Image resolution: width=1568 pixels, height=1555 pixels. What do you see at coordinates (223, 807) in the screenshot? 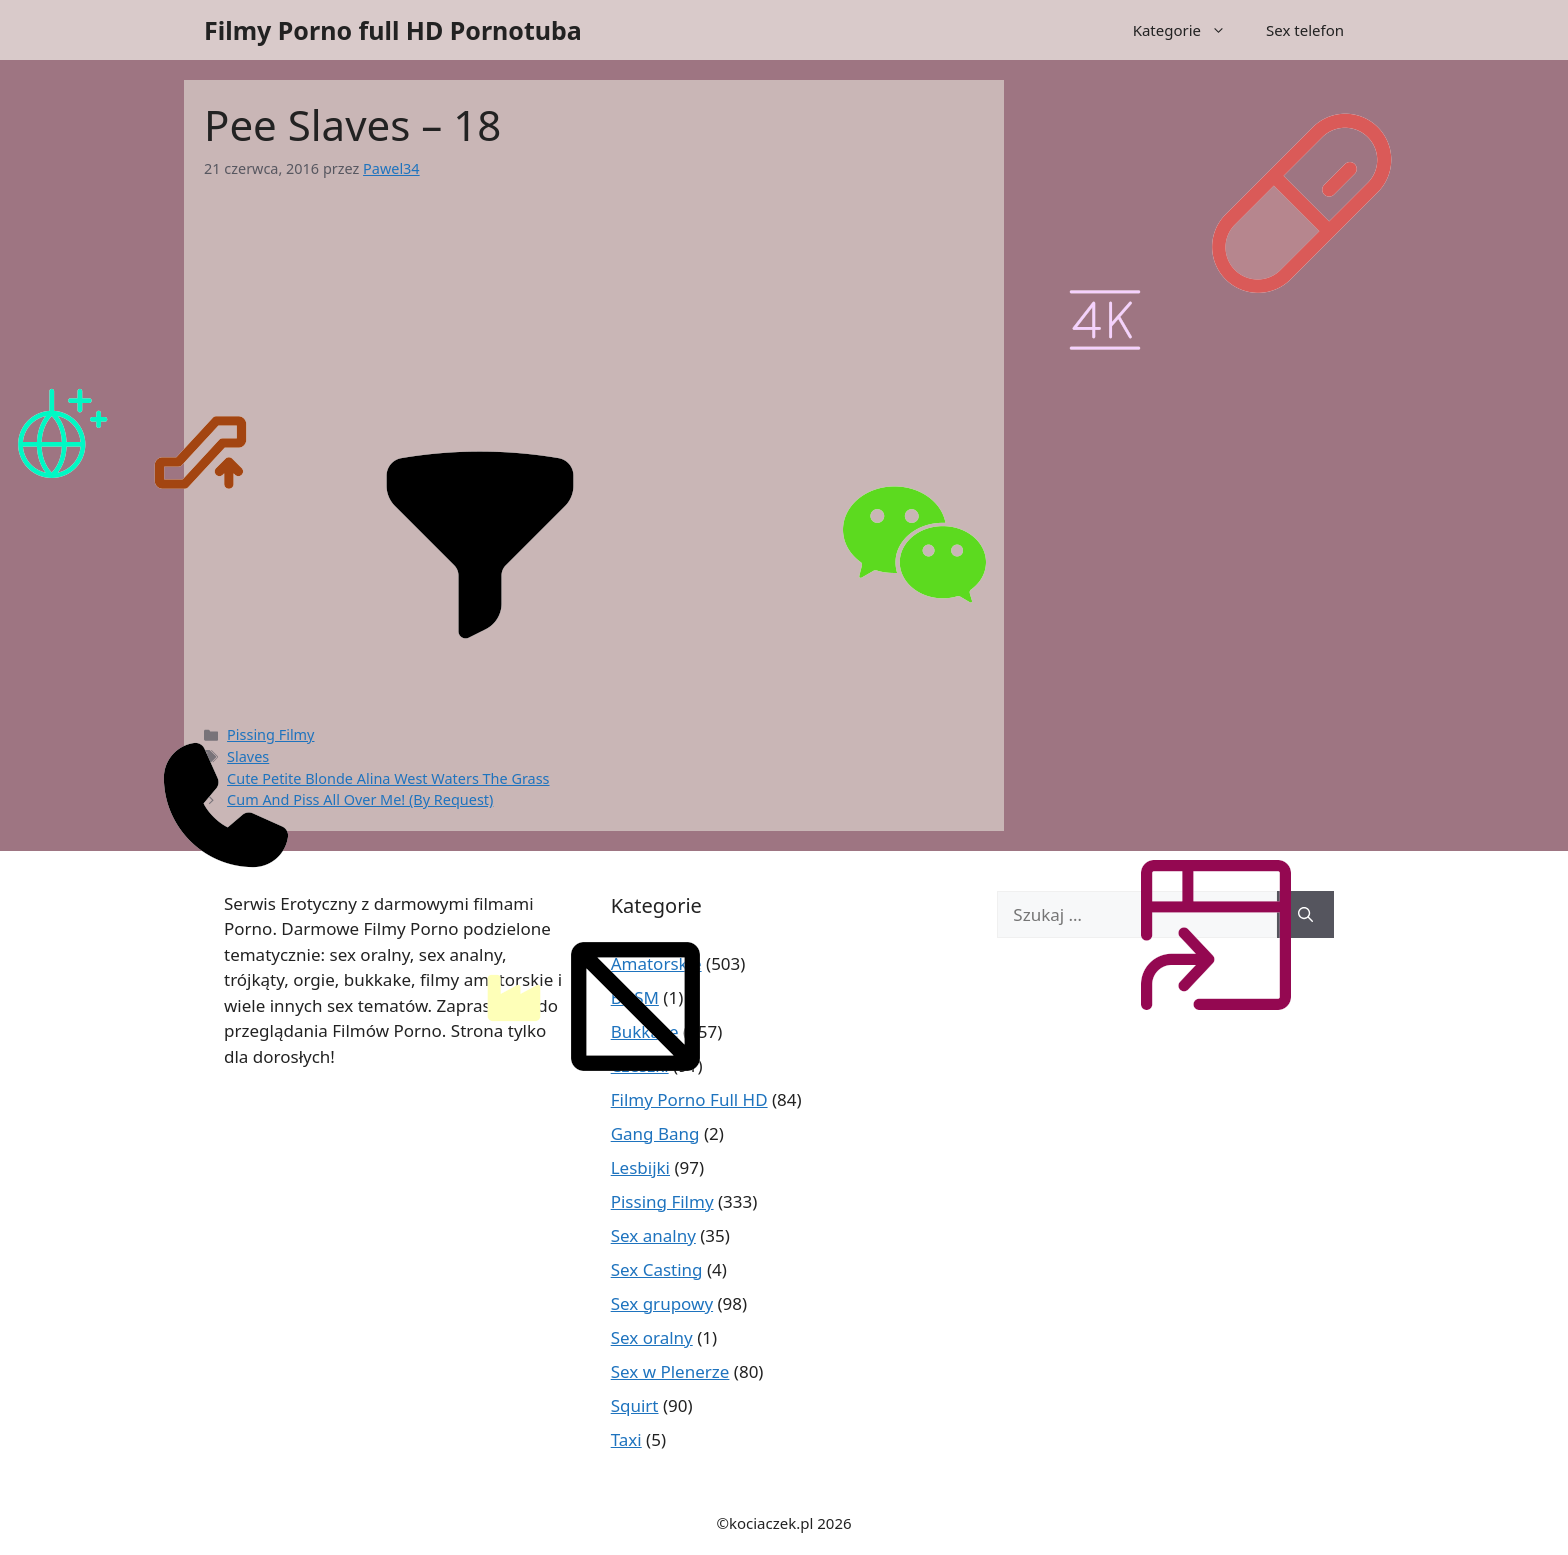
I see `make a phone call` at bounding box center [223, 807].